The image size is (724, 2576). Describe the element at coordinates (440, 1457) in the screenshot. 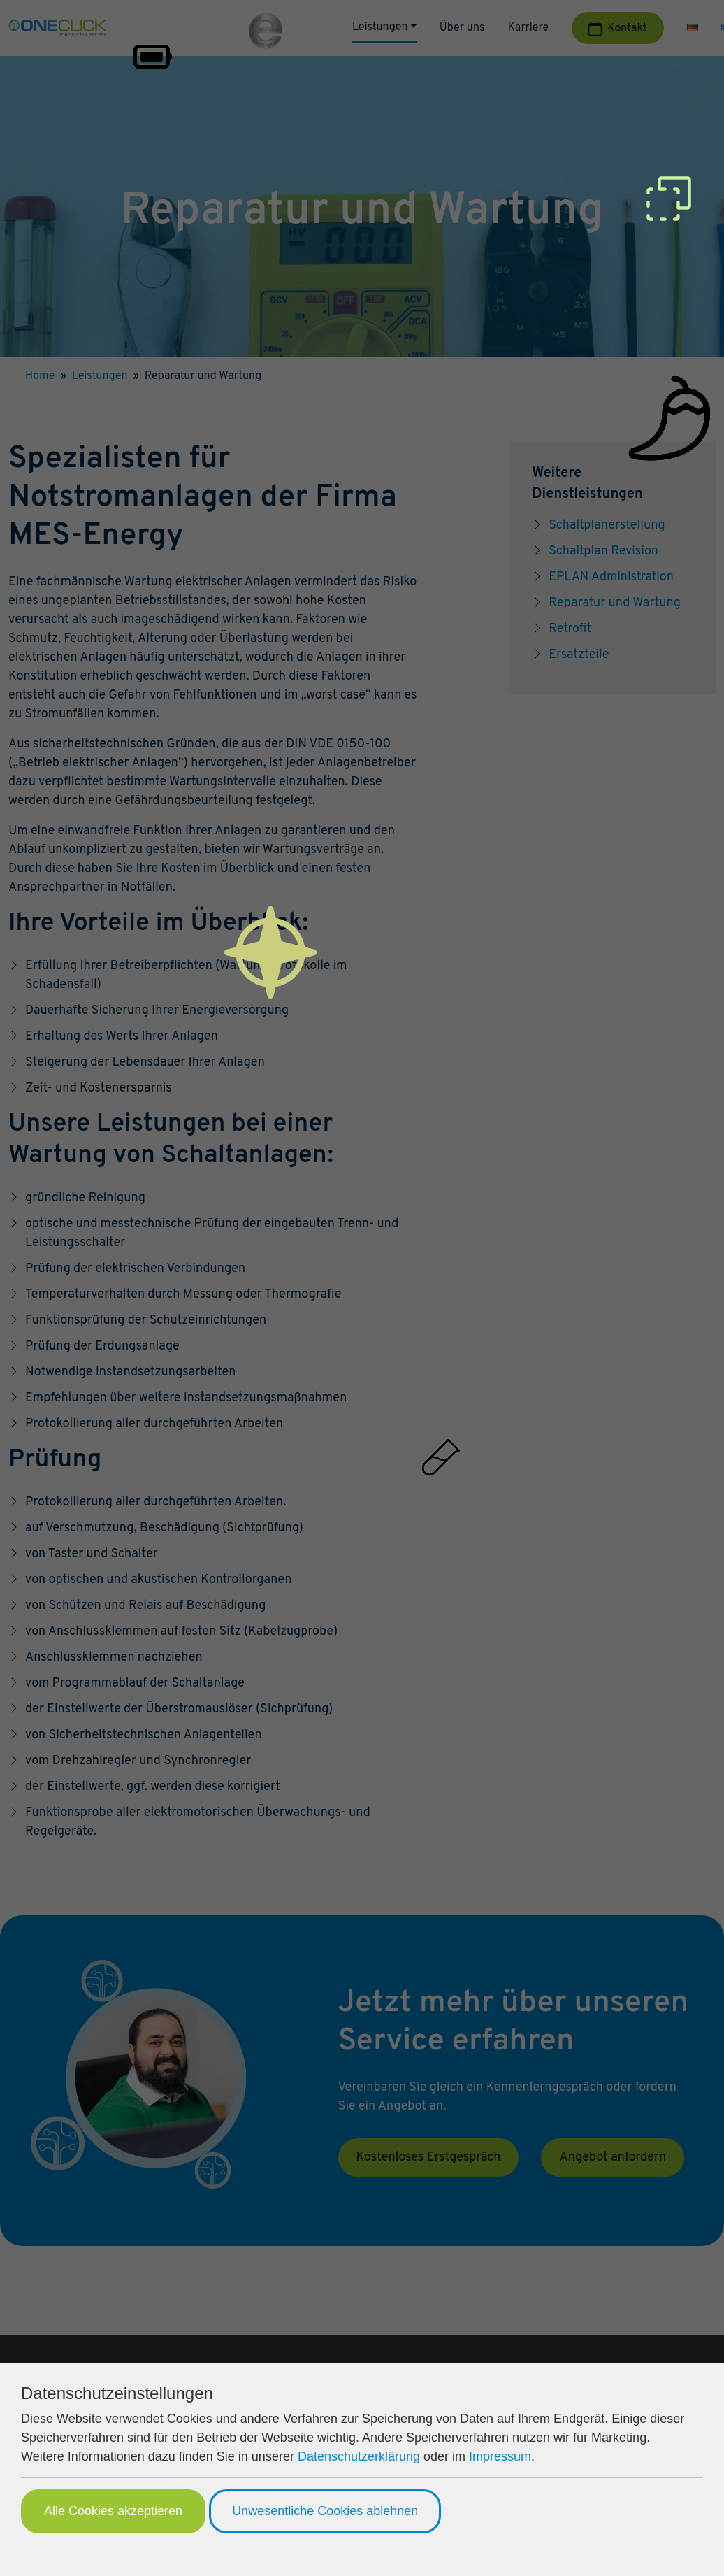

I see `access experimental or beta features` at that location.